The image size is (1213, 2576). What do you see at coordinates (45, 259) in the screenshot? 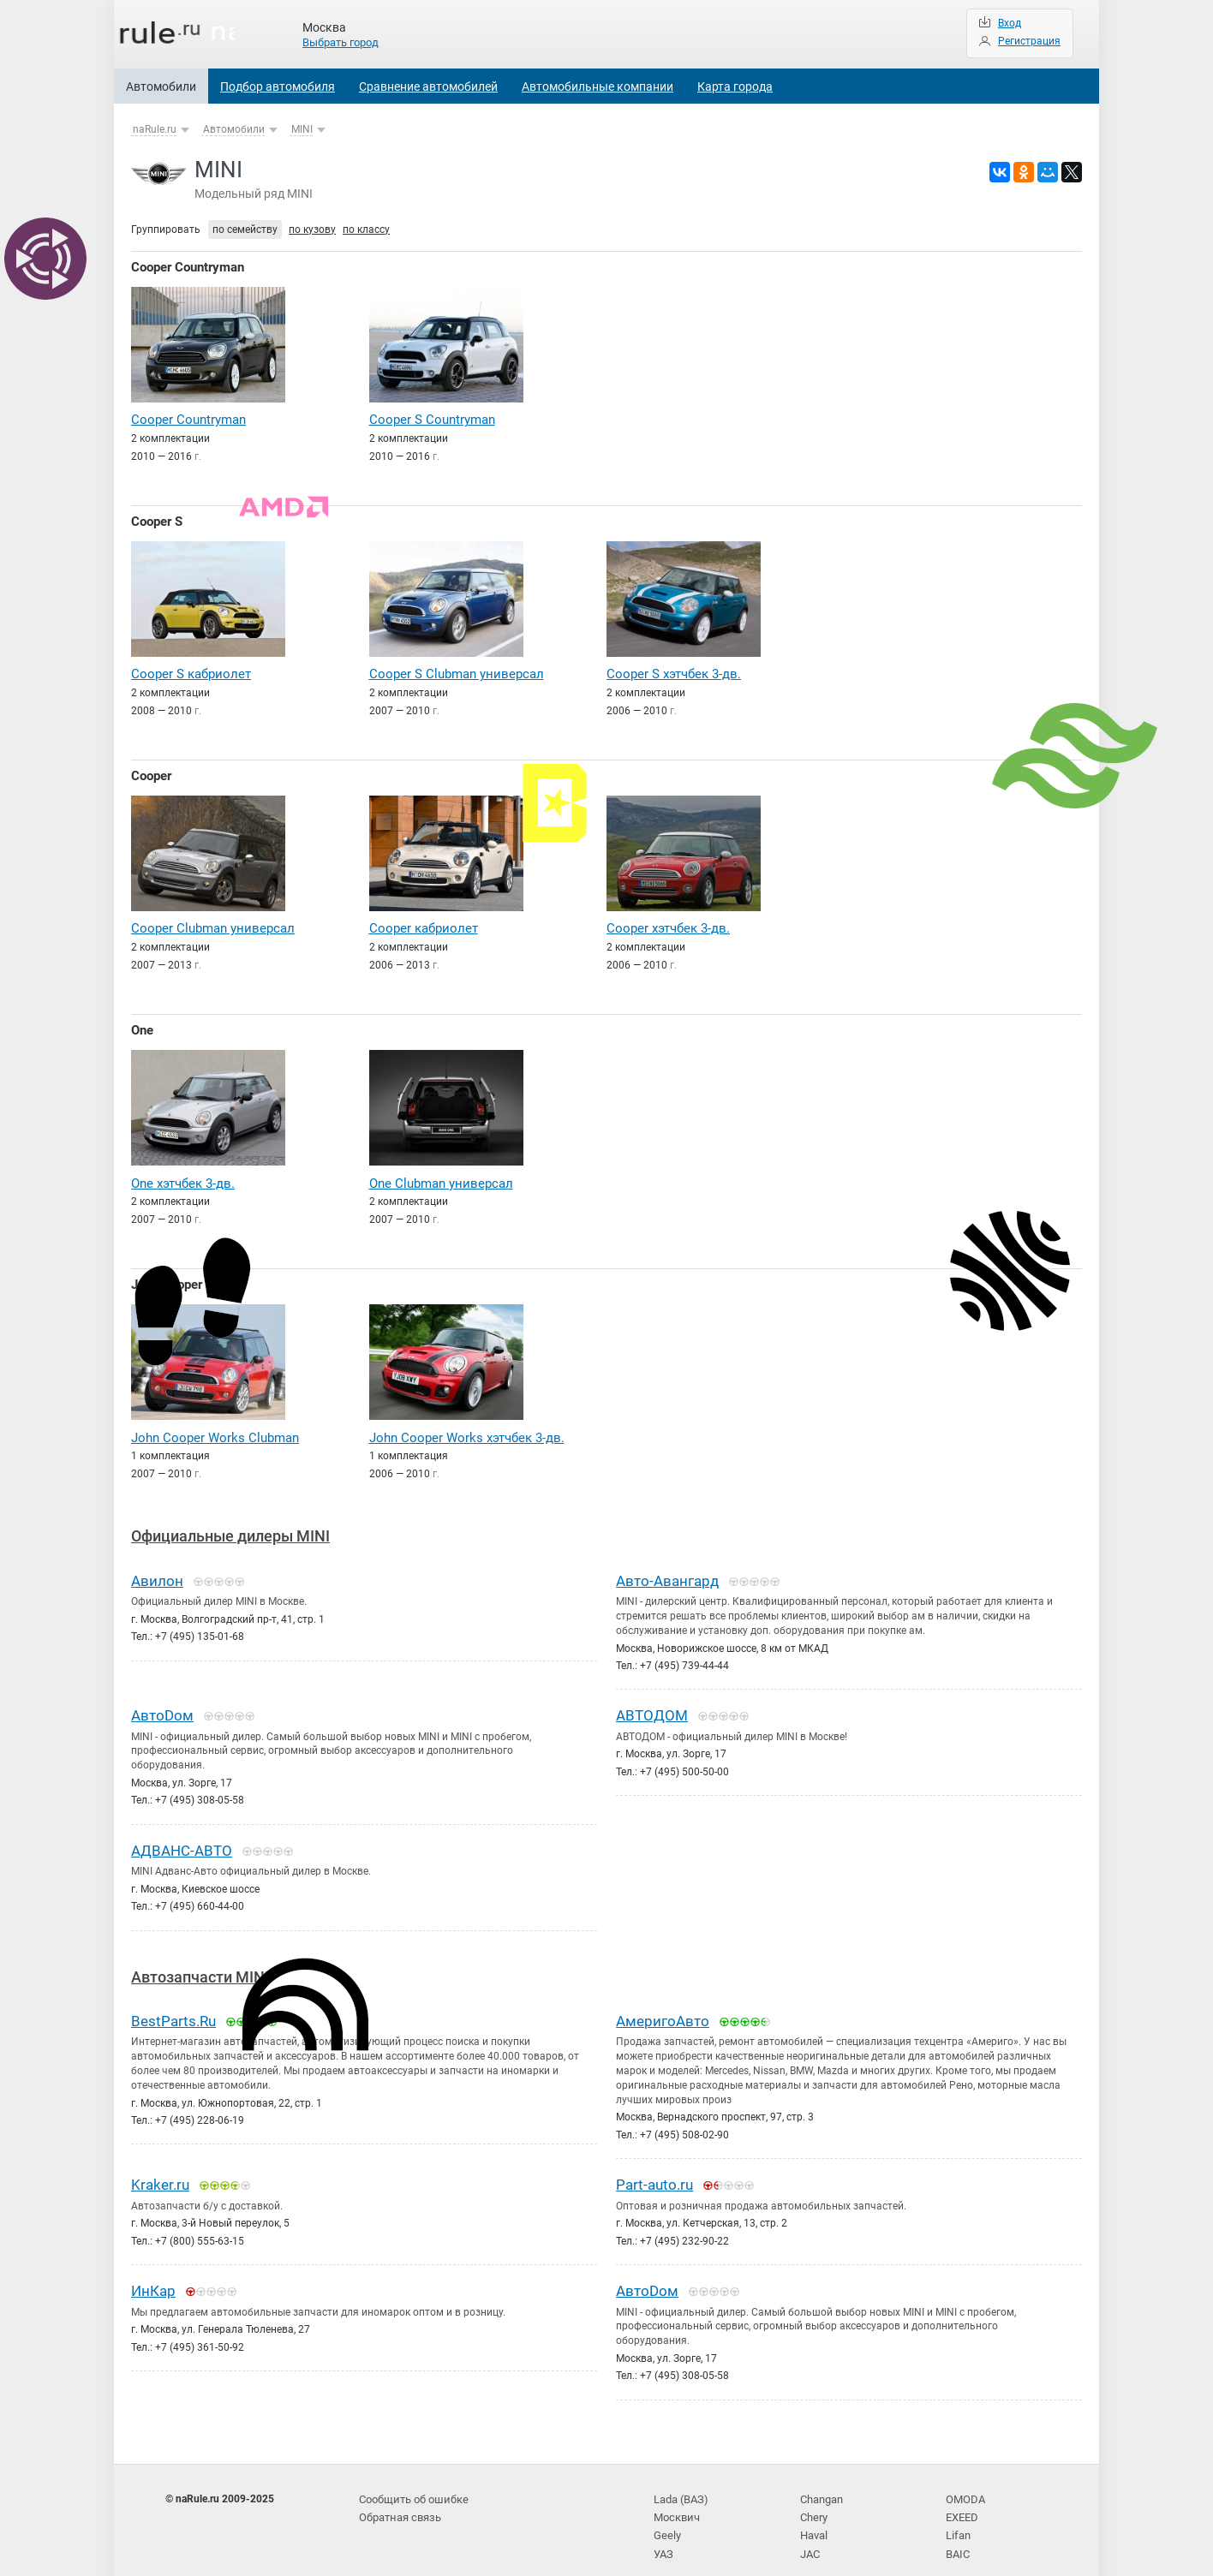
I see `ubuntu mate linux distribution logo` at bounding box center [45, 259].